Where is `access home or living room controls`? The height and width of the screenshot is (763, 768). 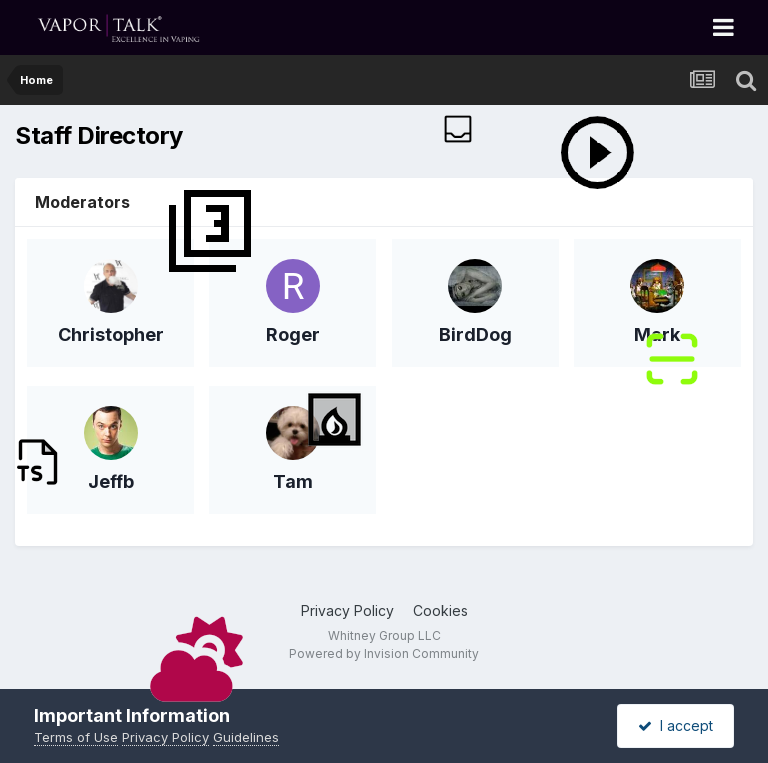
access home or living room controls is located at coordinates (334, 419).